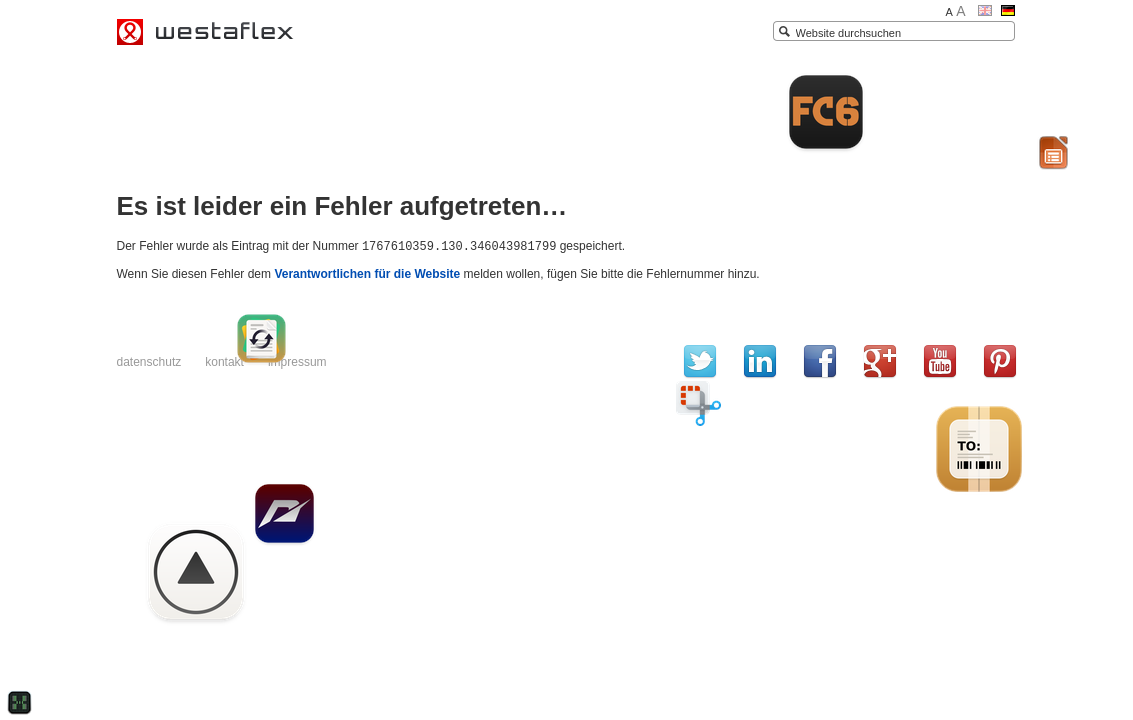 The image size is (1133, 720). Describe the element at coordinates (979, 449) in the screenshot. I see `open file roller archive manager` at that location.